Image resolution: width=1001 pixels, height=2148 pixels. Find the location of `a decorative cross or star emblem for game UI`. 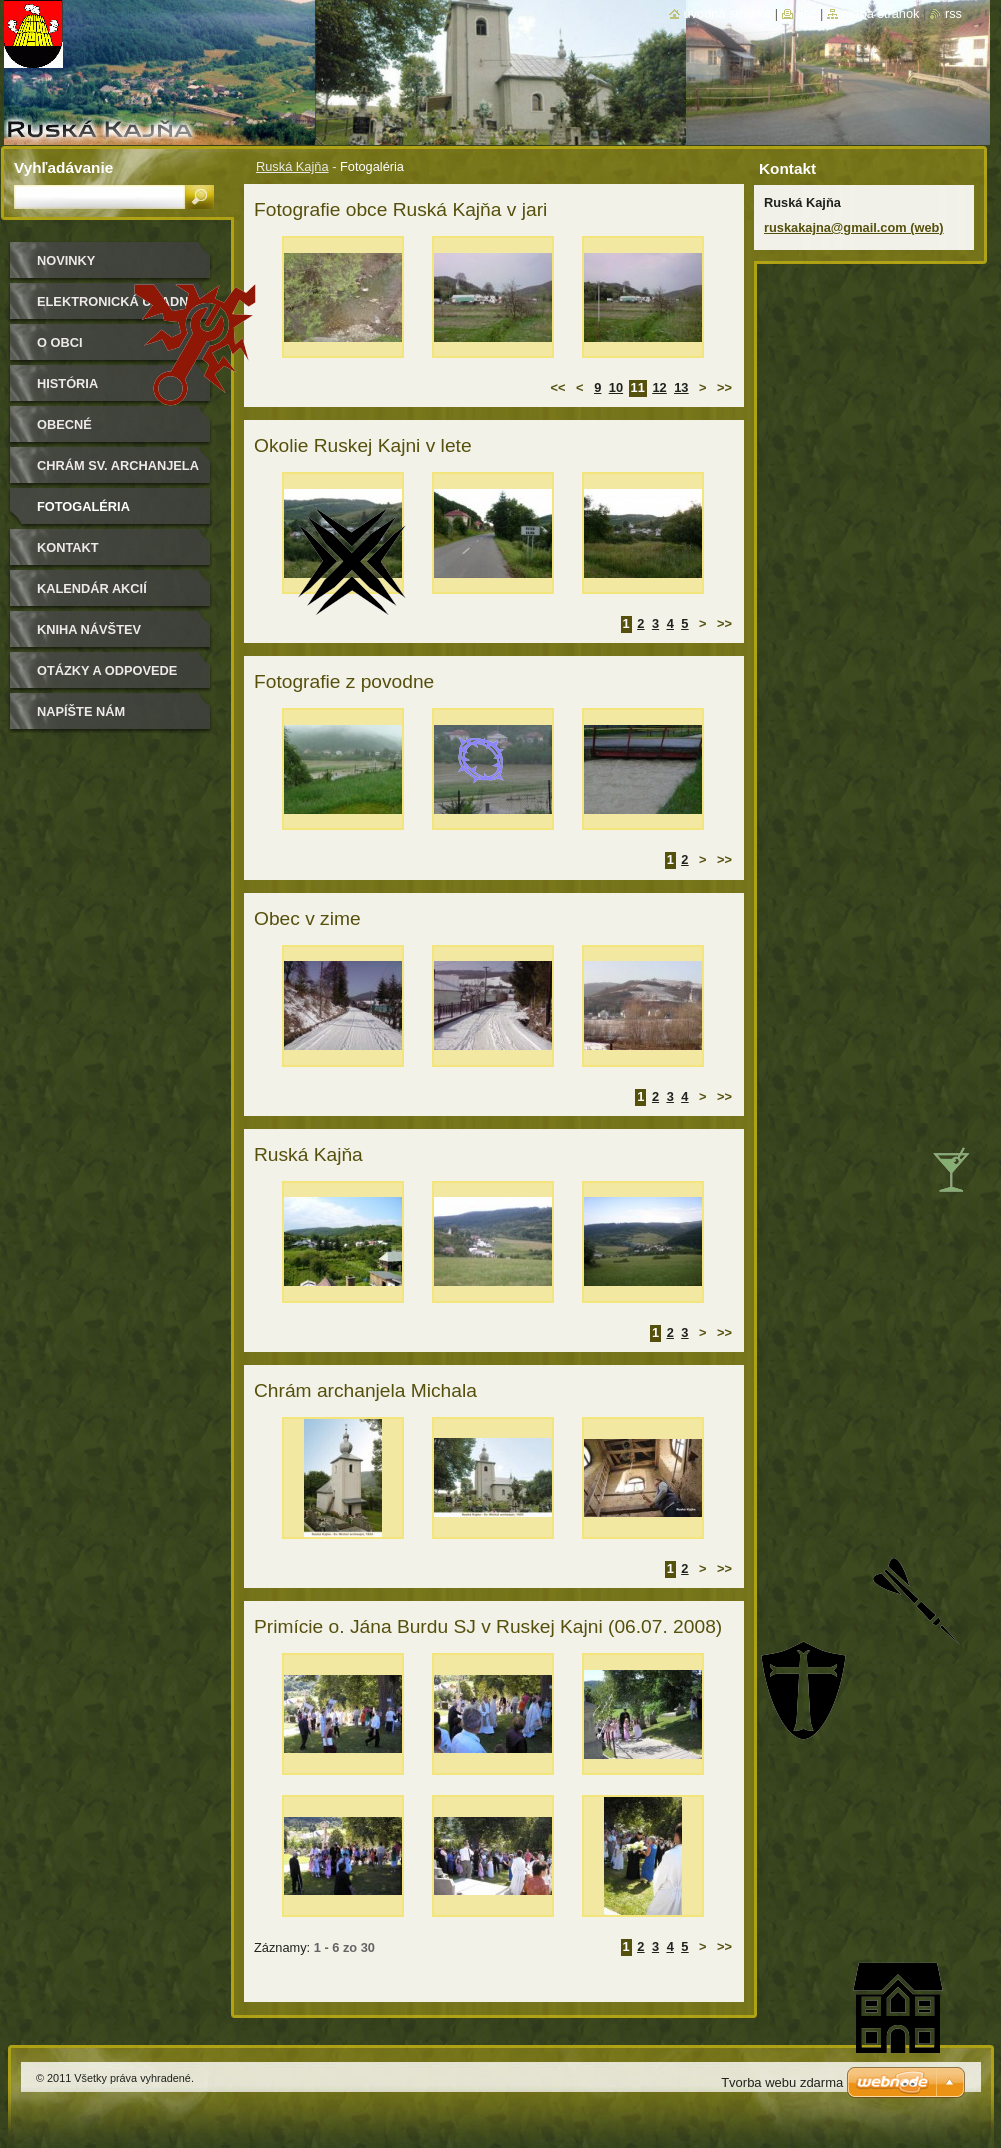

a decorative cross or star emblem for game UI is located at coordinates (351, 561).